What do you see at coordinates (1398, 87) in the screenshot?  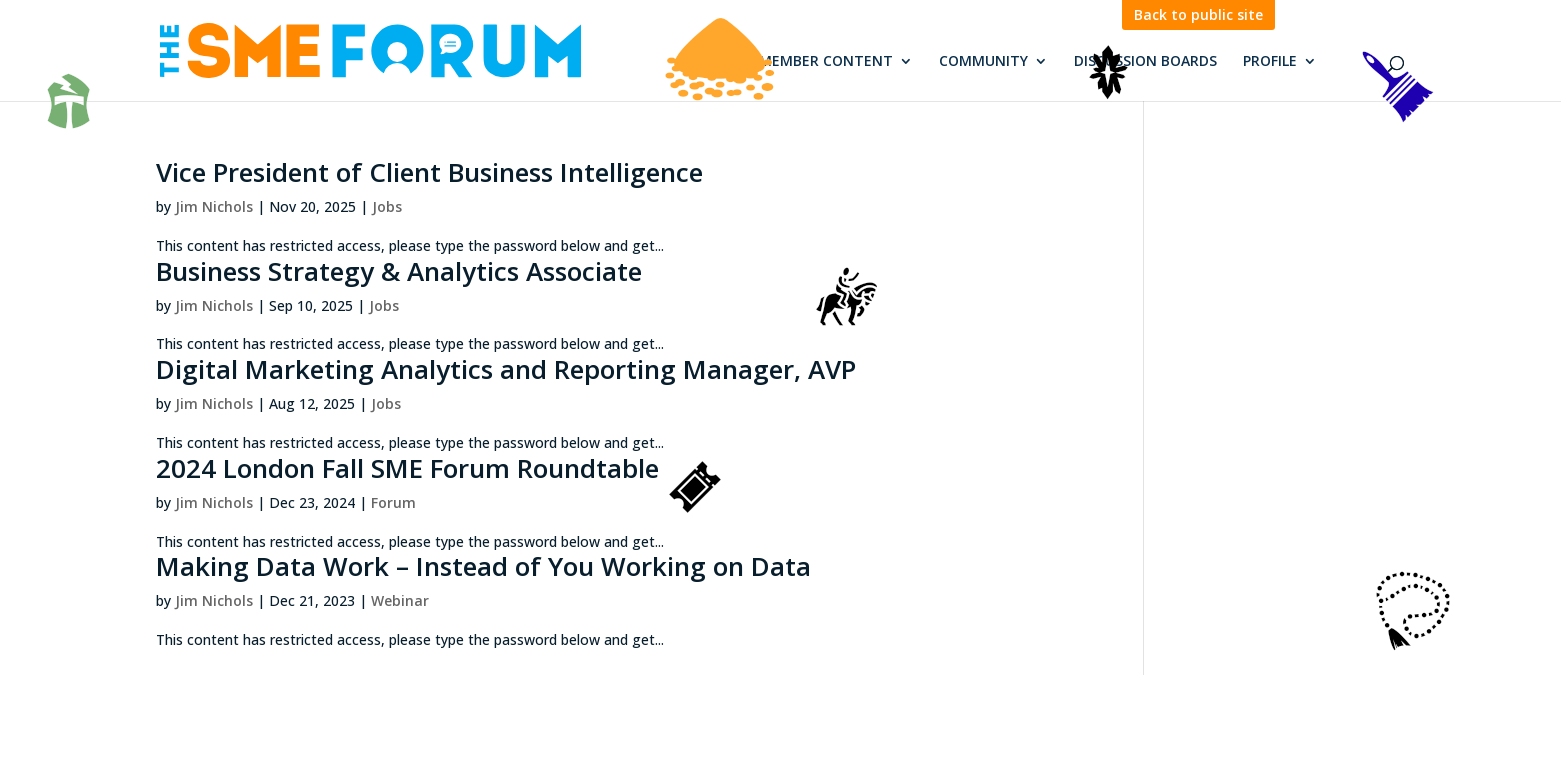 I see `access painting or drawing tools` at bounding box center [1398, 87].